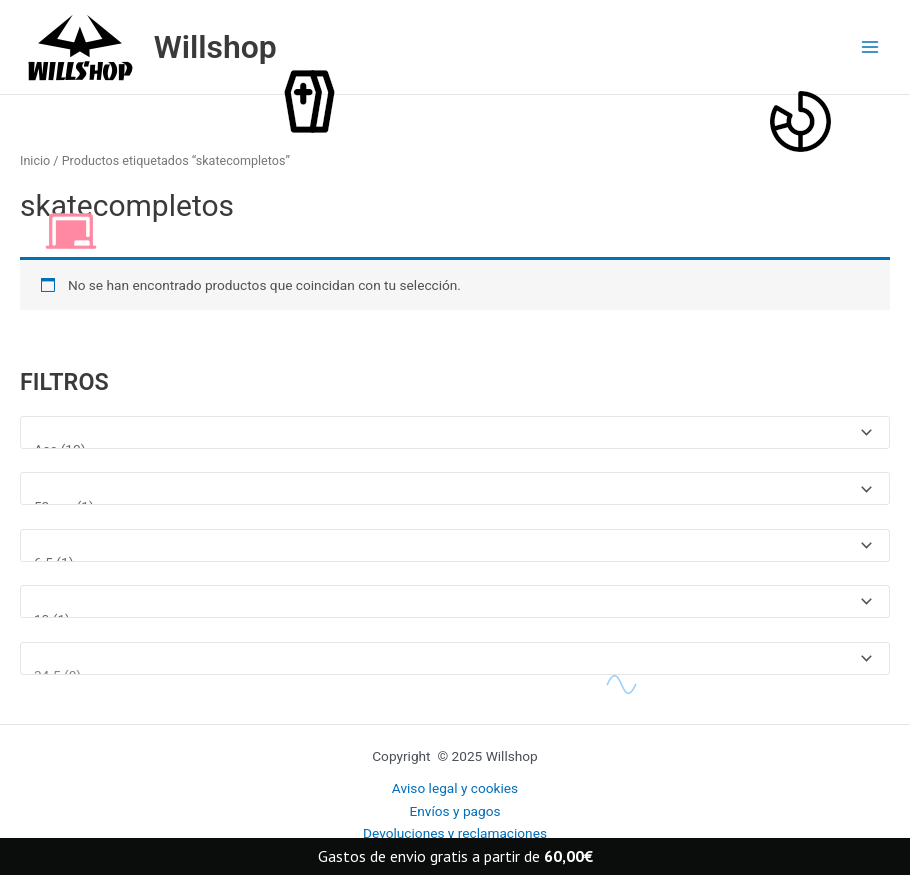  Describe the element at coordinates (800, 121) in the screenshot. I see `view analytics or statistics breakdown` at that location.